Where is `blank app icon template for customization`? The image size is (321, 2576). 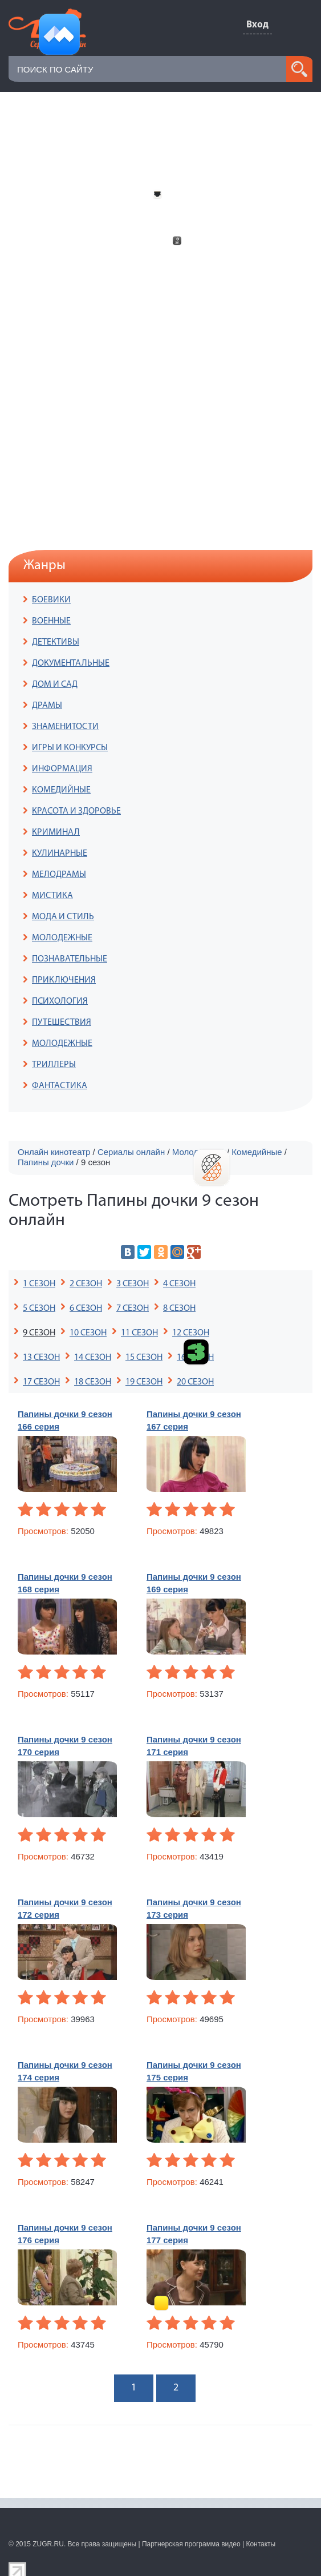 blank app icon template for customization is located at coordinates (161, 2303).